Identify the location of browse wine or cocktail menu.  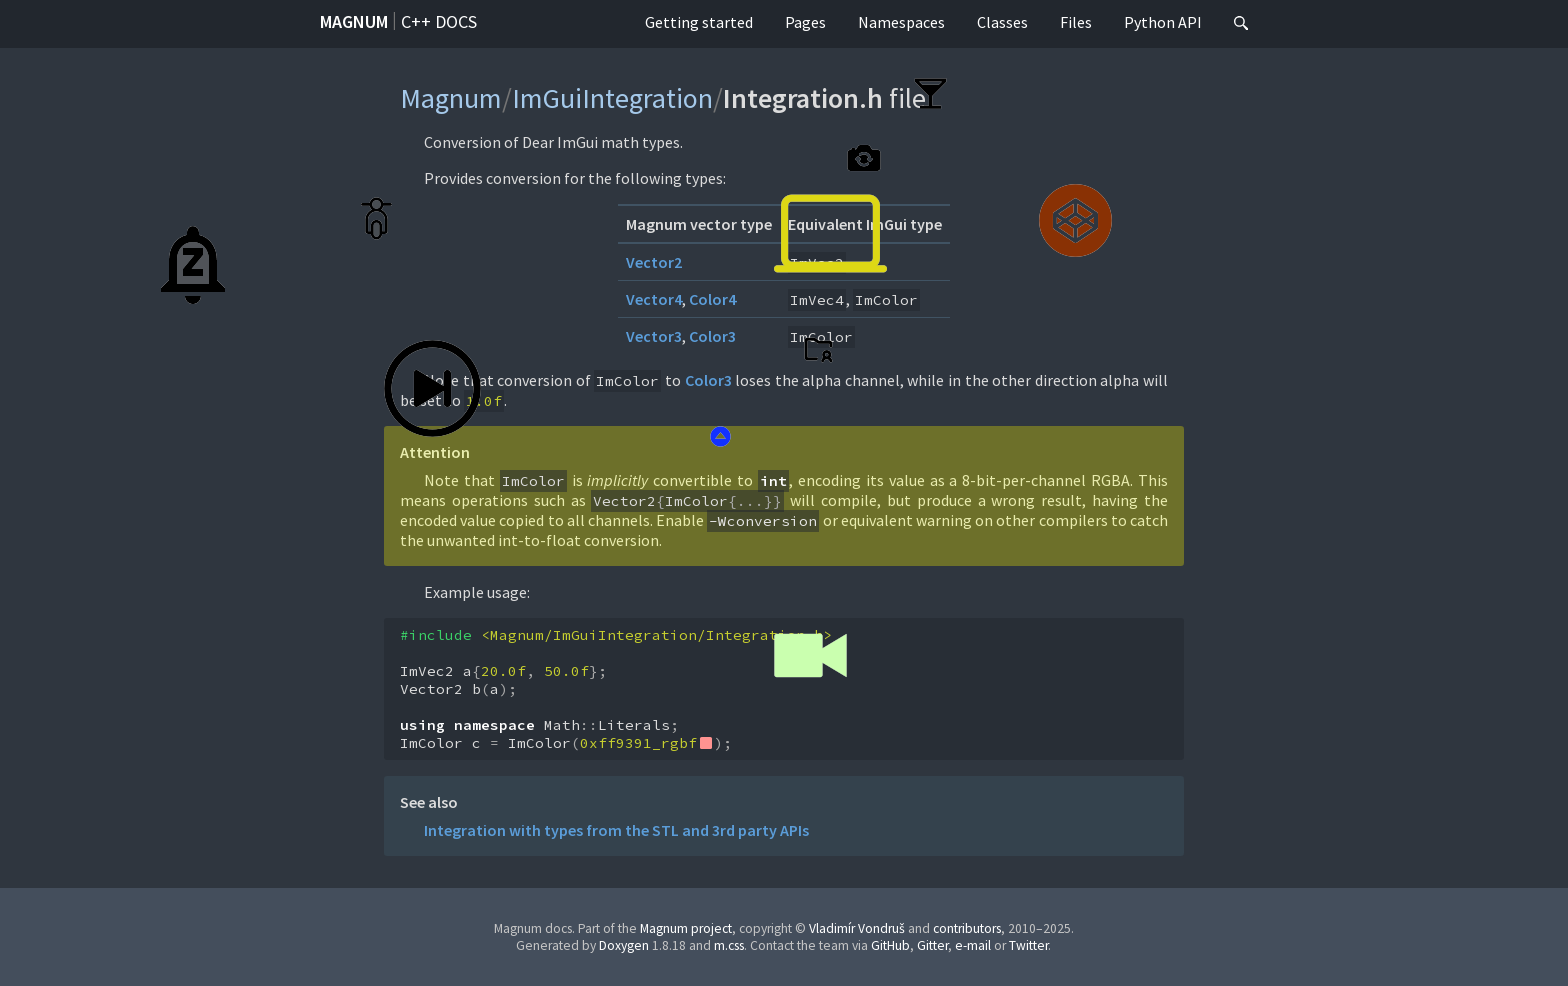
(930, 93).